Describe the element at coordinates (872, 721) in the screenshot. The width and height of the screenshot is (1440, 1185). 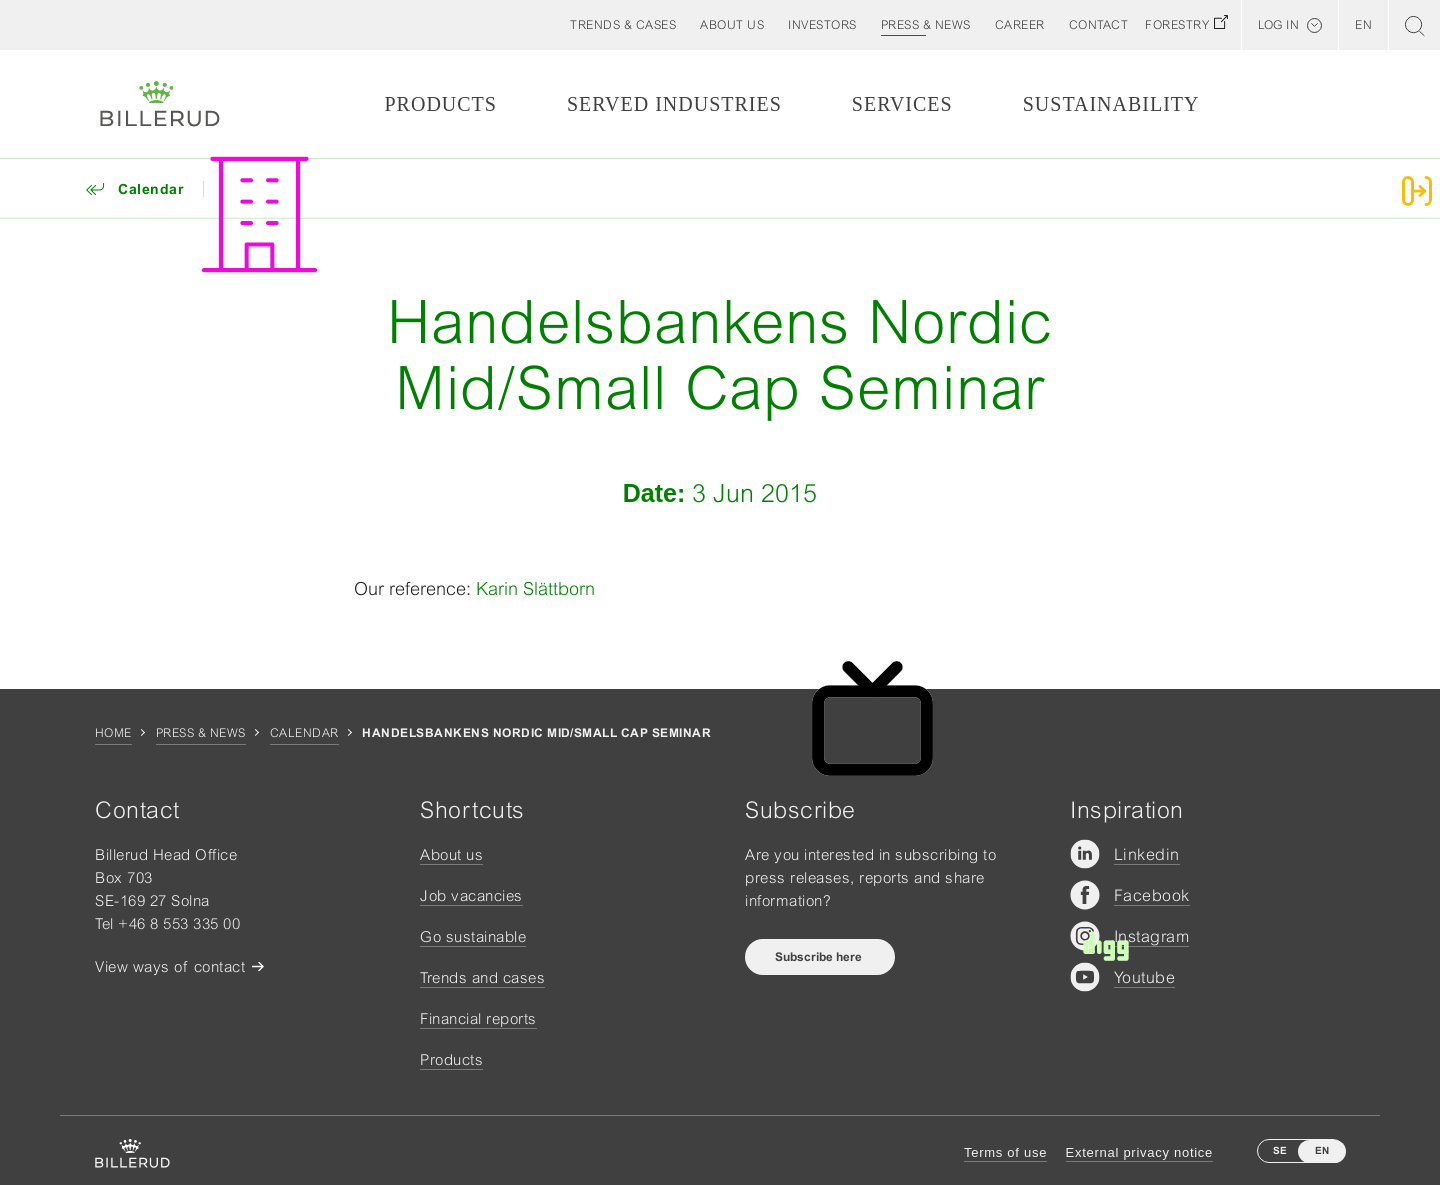
I see `access tv or video streaming options` at that location.